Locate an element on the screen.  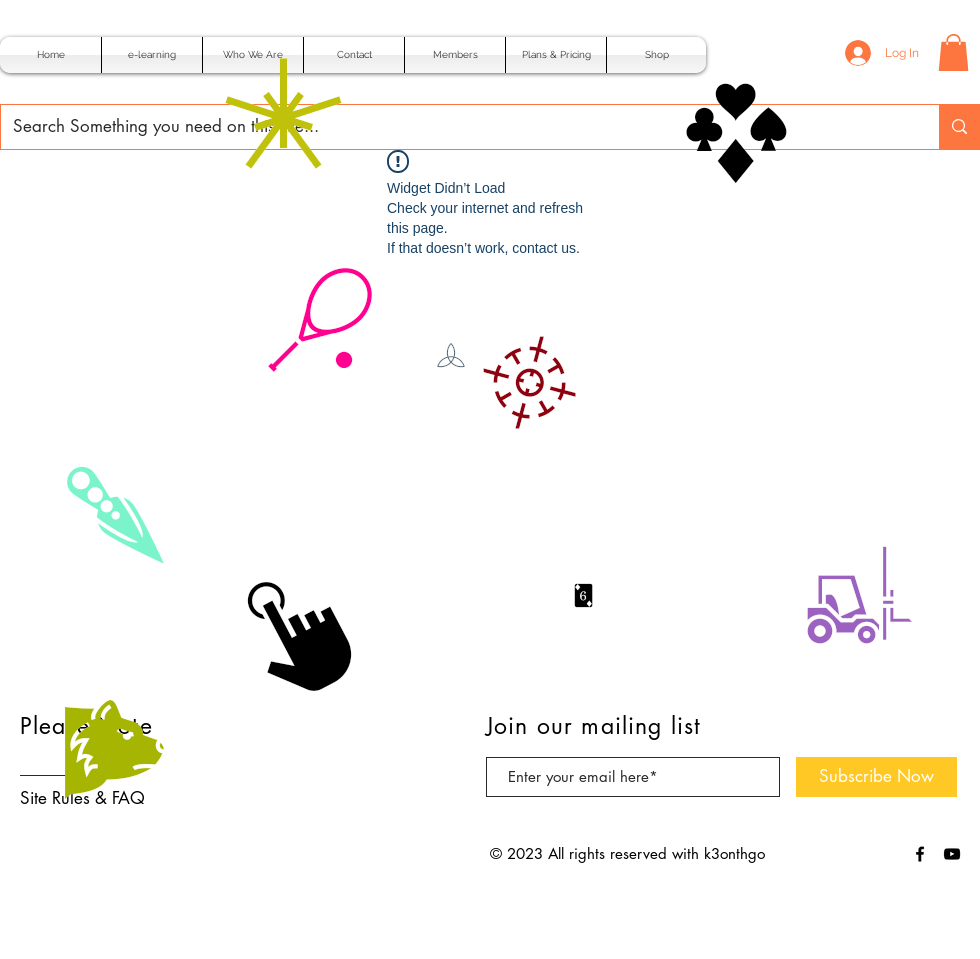
access card games or poker section is located at coordinates (736, 133).